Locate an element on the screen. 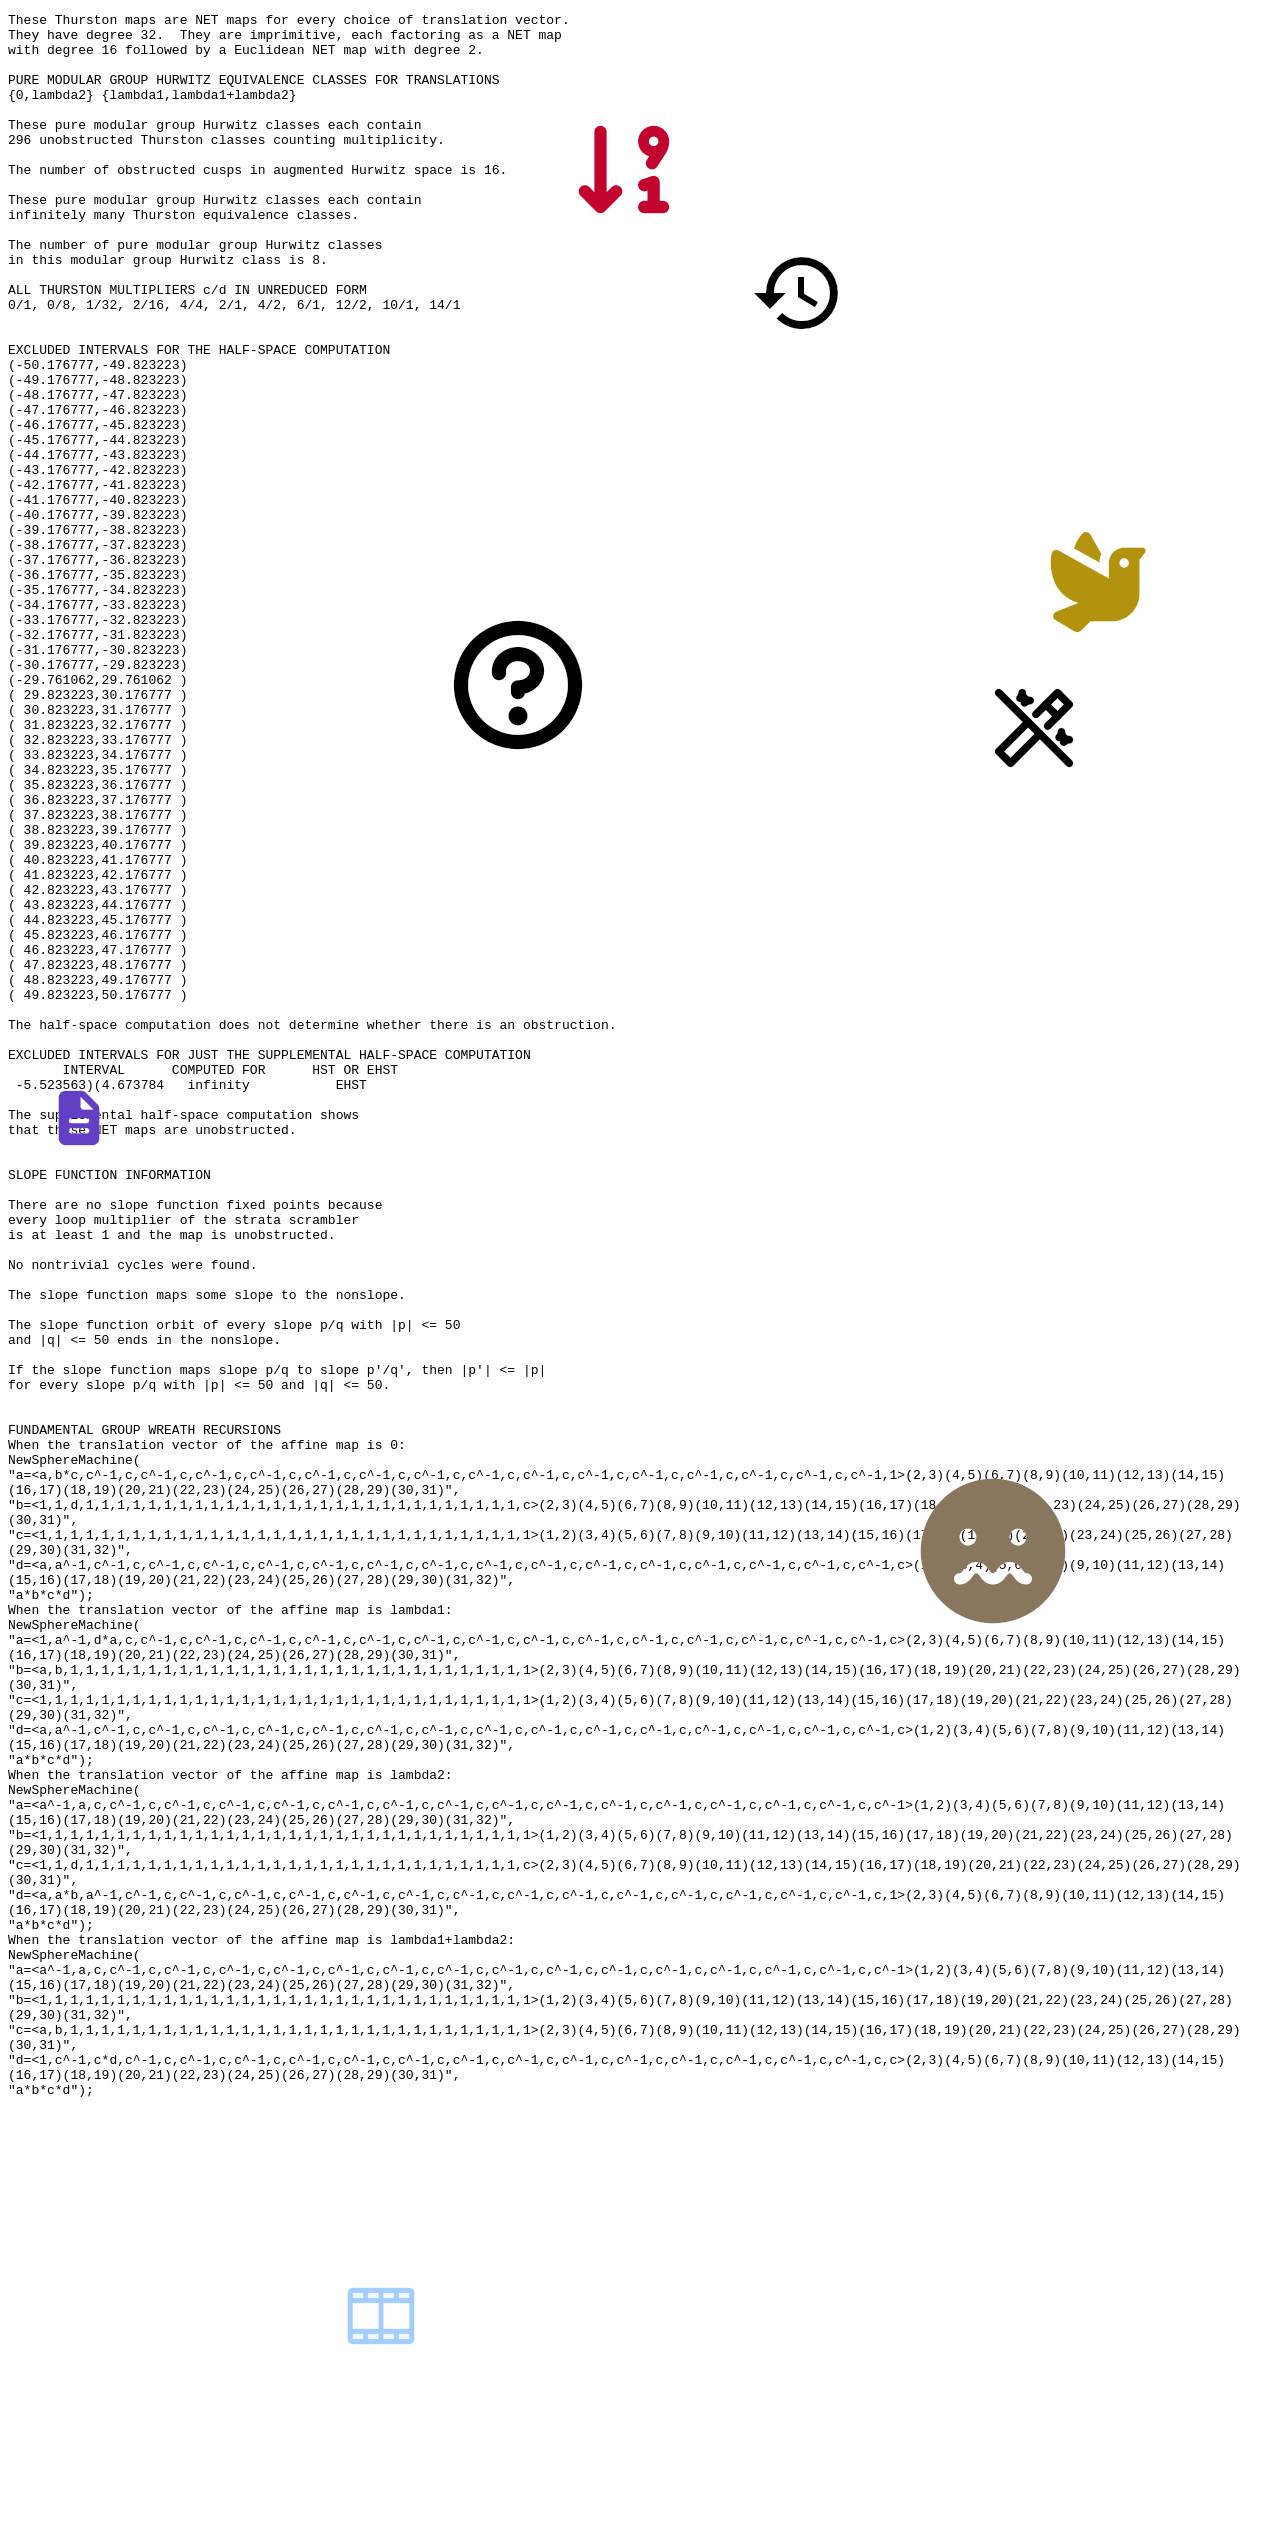 This screenshot has width=1280, height=2528. view browsing or activity history is located at coordinates (798, 293).